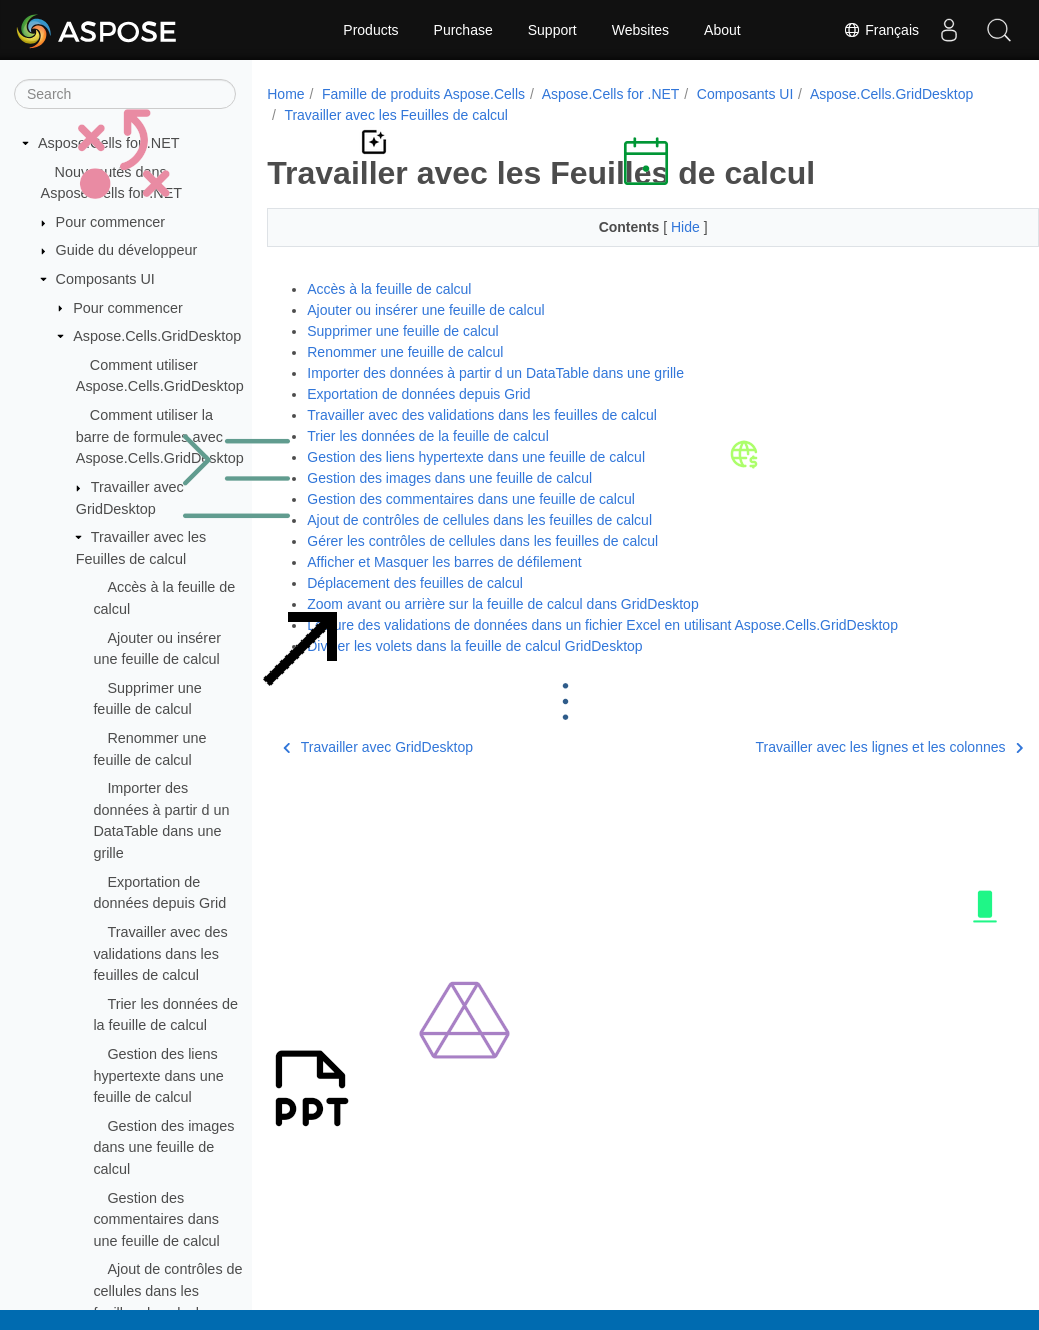  I want to click on align object to bottom edge, so click(985, 906).